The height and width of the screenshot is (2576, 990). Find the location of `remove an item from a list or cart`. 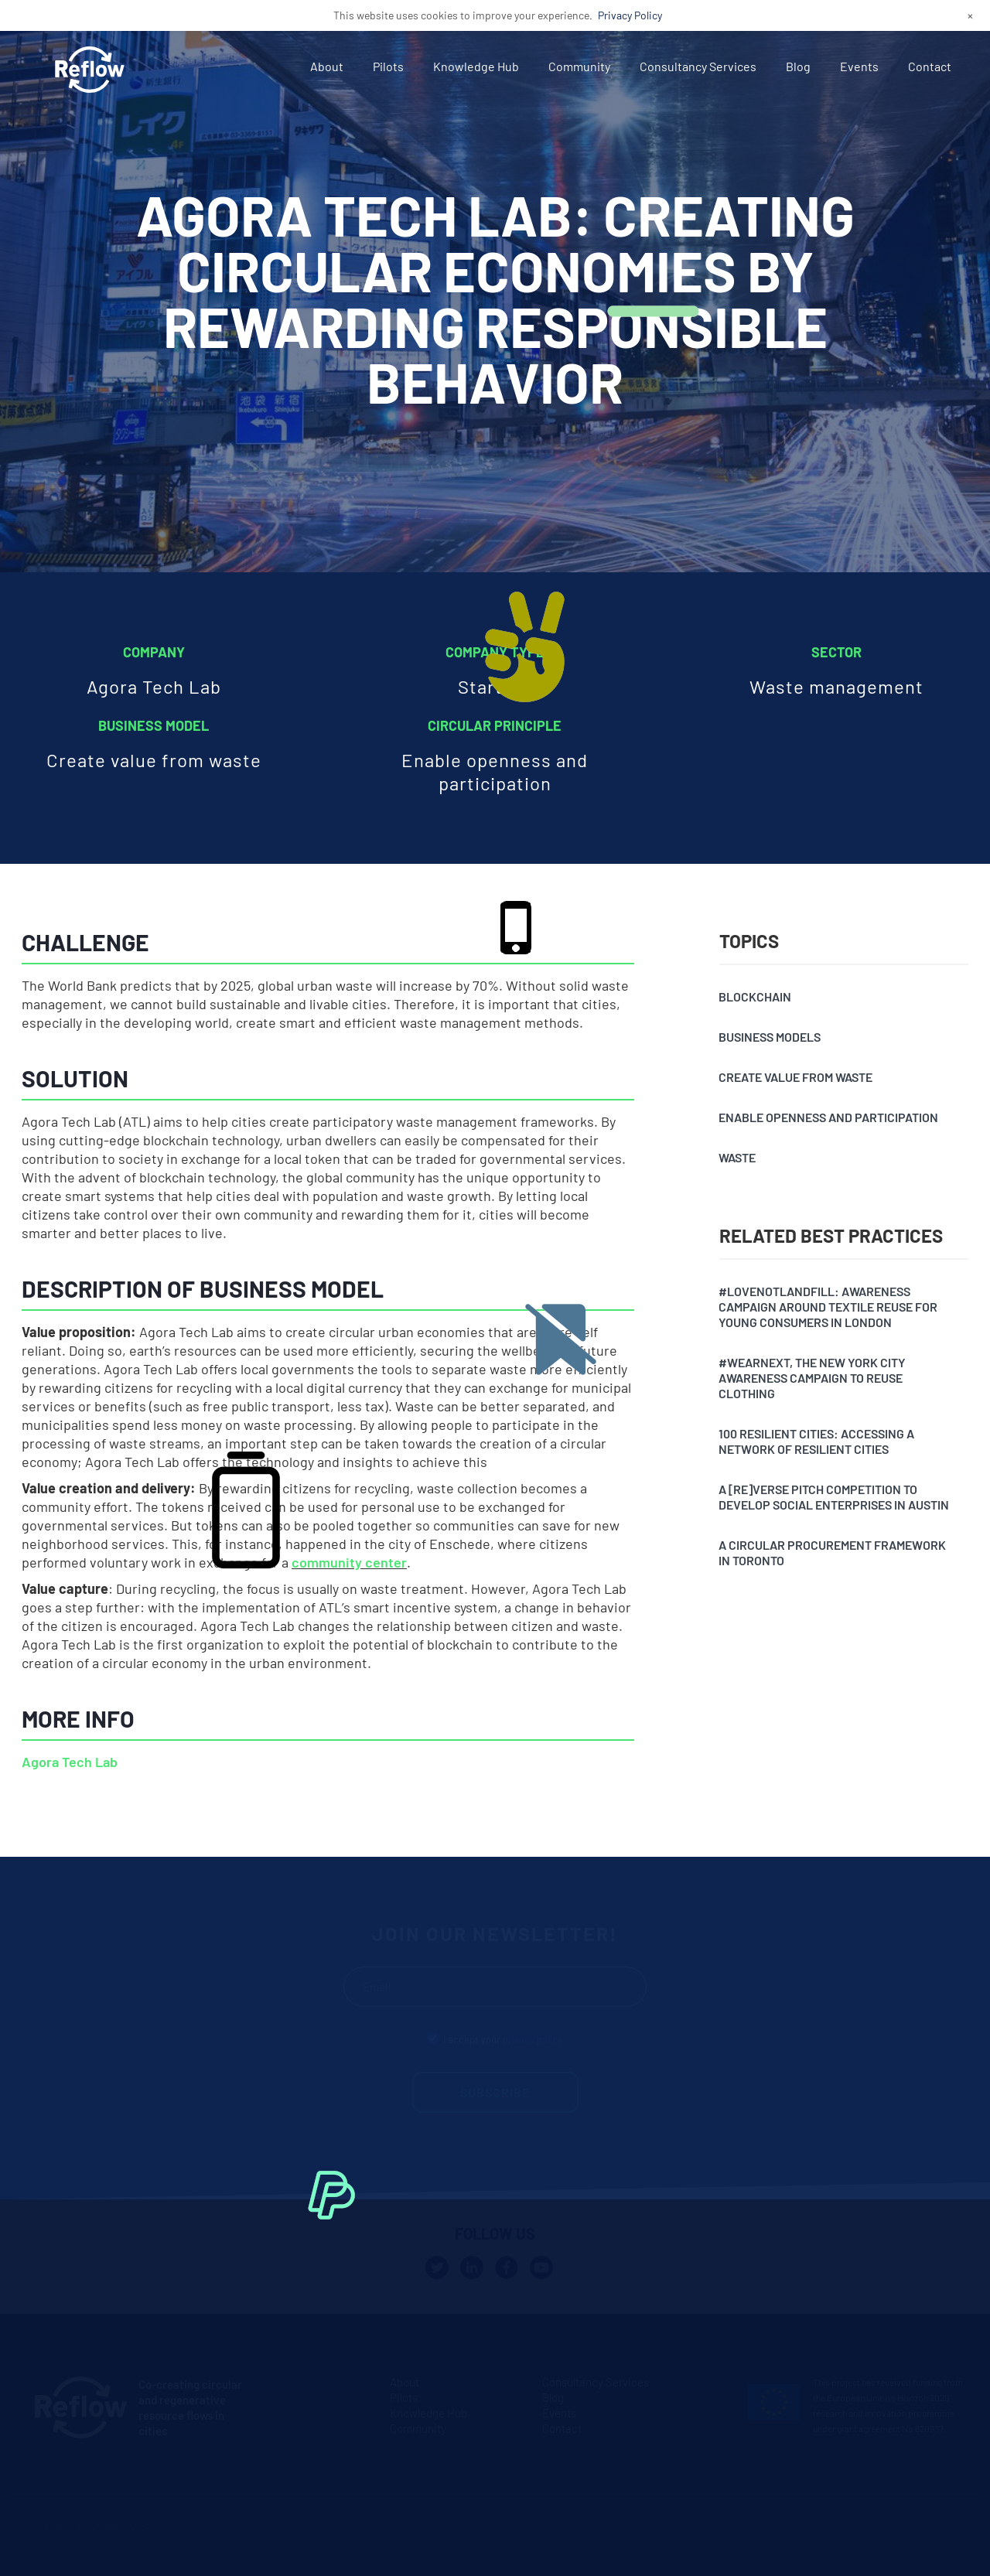

remove an item from a list or cart is located at coordinates (653, 311).